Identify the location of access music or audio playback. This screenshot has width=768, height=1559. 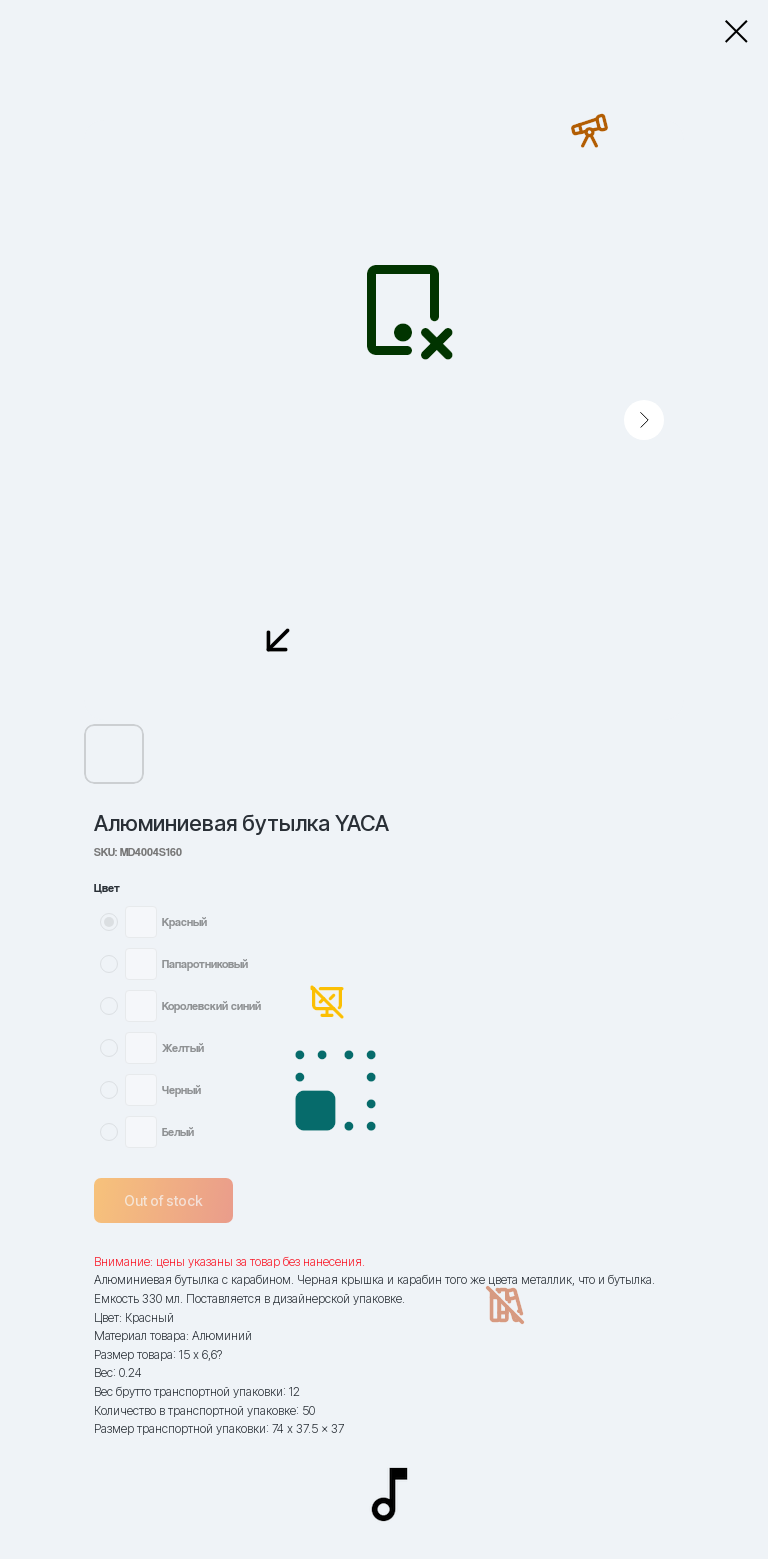
(389, 1494).